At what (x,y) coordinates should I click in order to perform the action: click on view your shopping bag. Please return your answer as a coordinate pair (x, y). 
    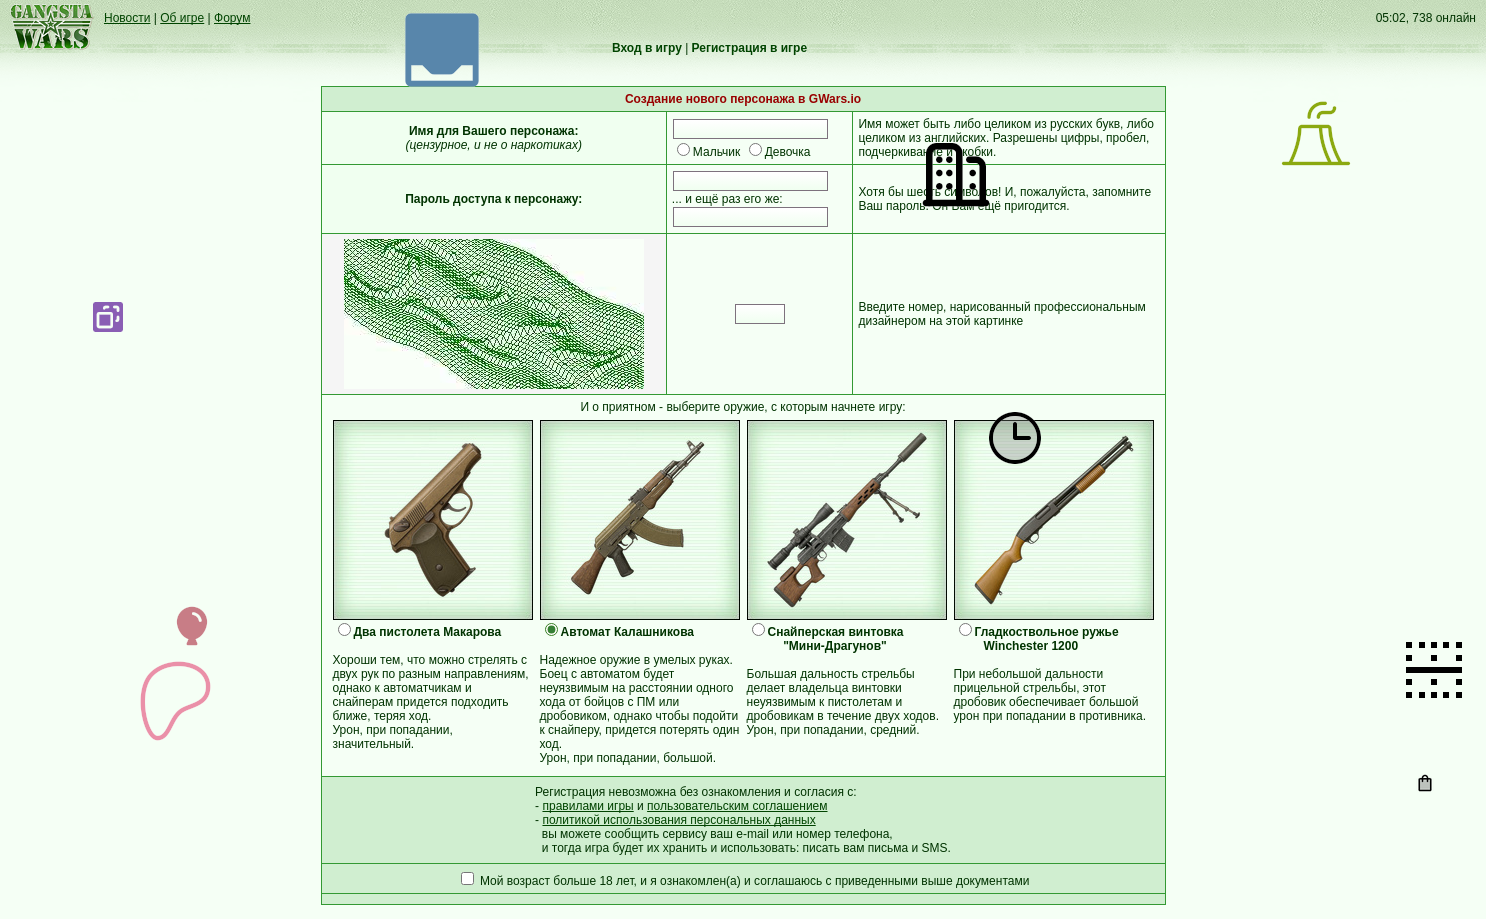
    Looking at the image, I should click on (1425, 783).